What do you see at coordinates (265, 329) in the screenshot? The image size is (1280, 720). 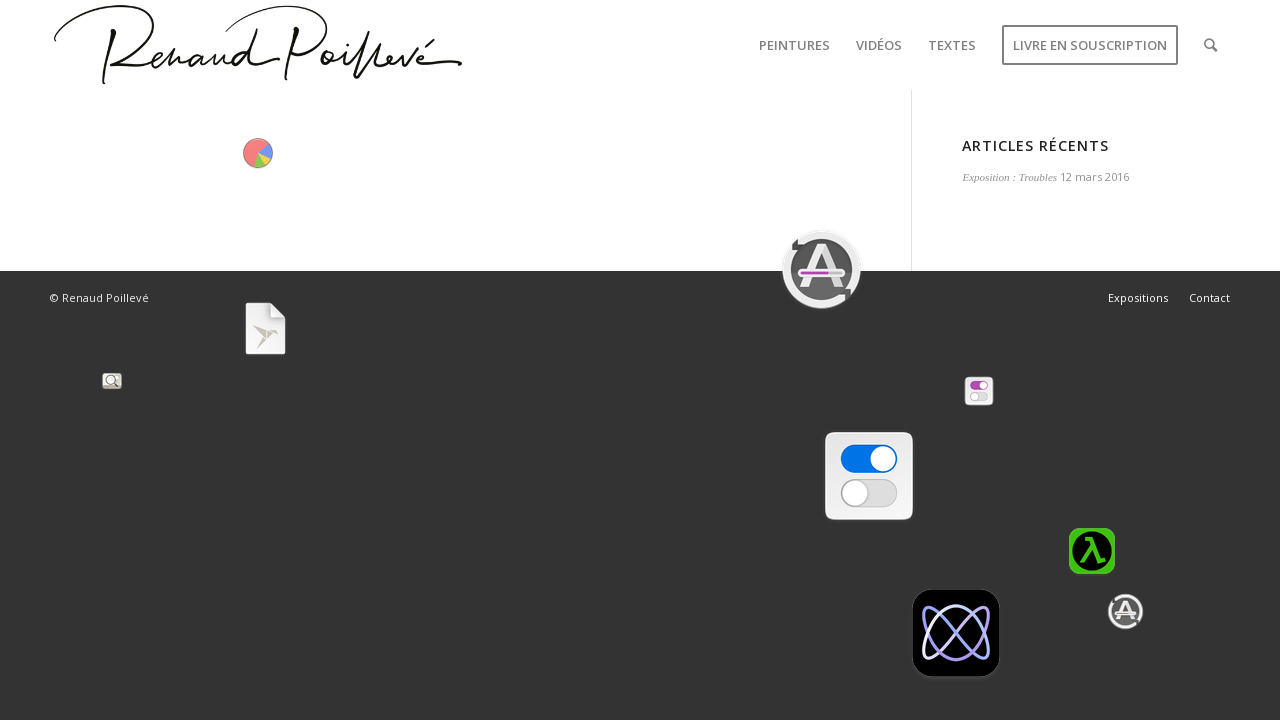 I see `snap package file type indicator` at bounding box center [265, 329].